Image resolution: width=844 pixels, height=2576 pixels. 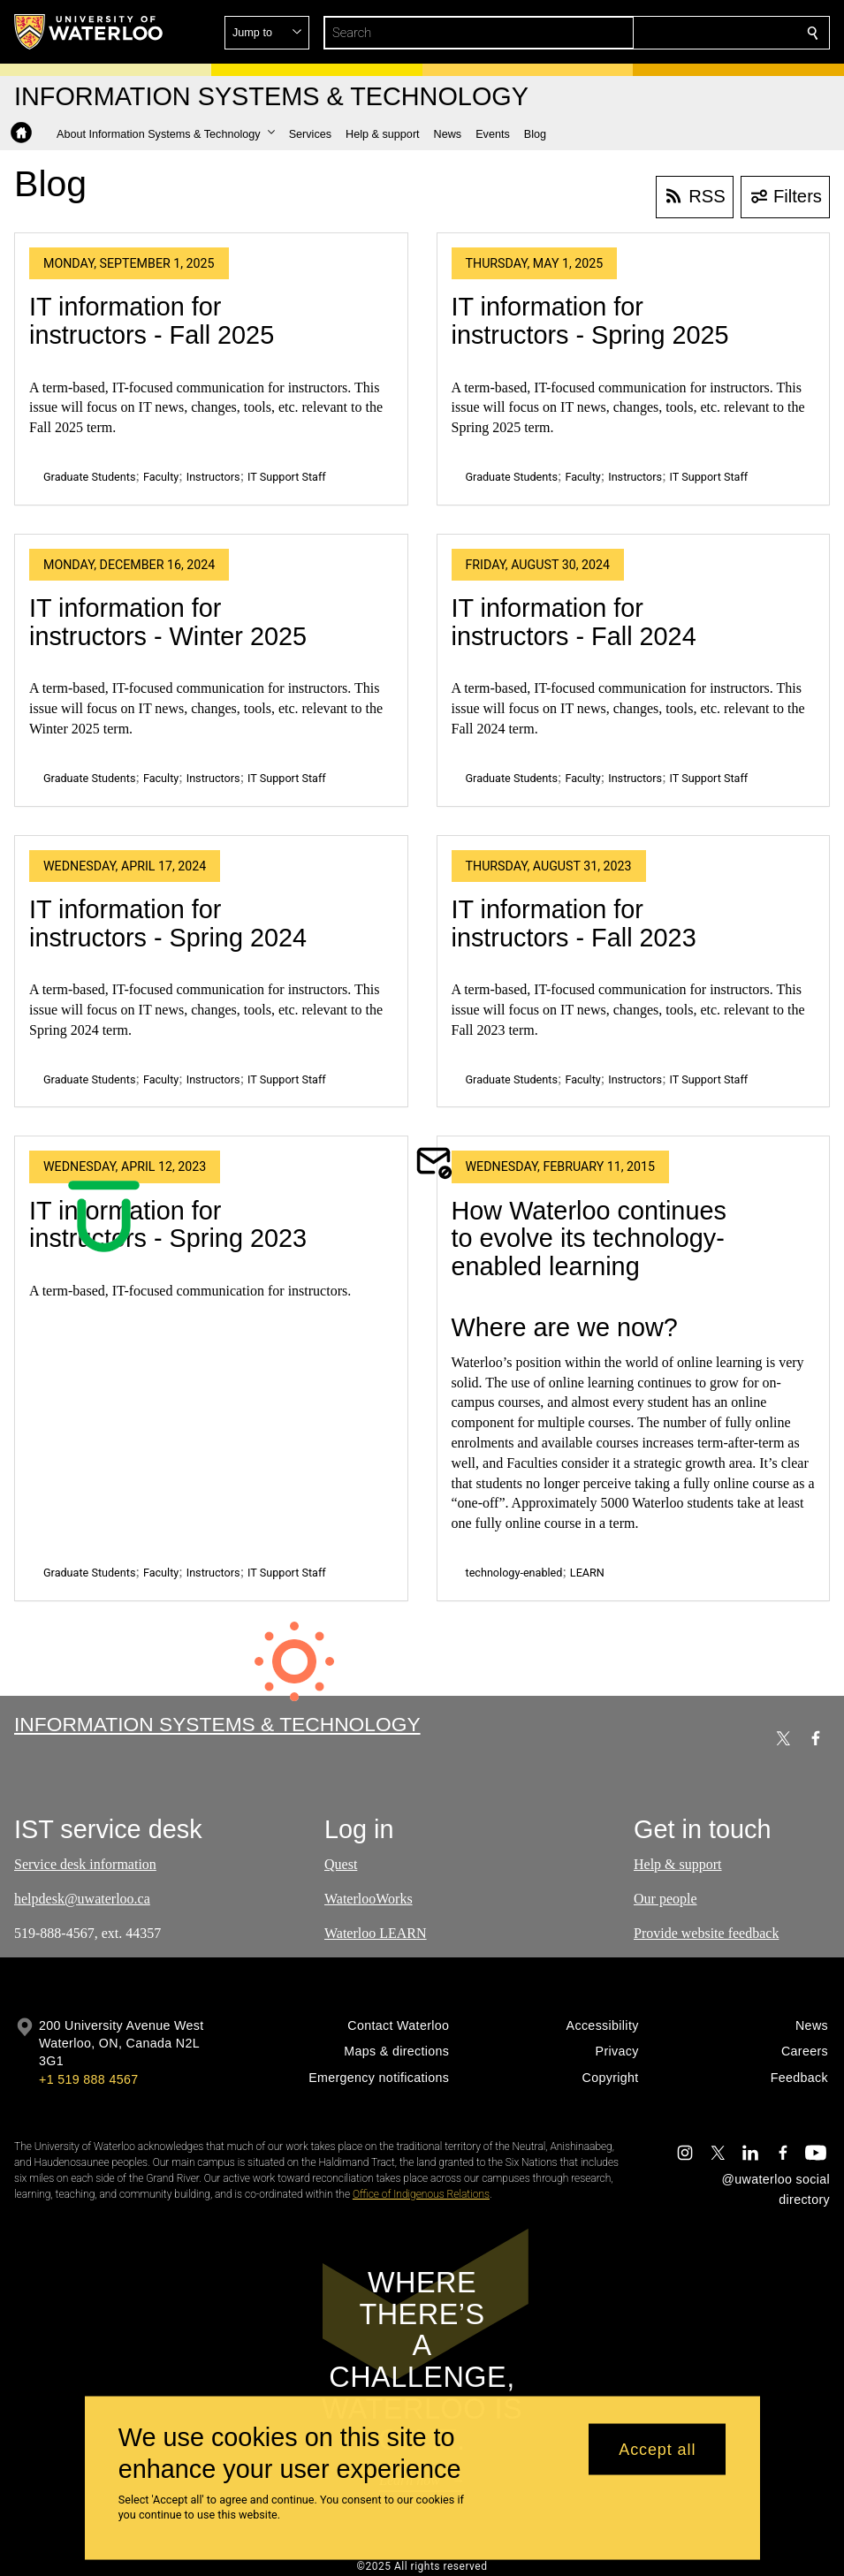 I want to click on adjust screen brightness to low setting, so click(x=294, y=1661).